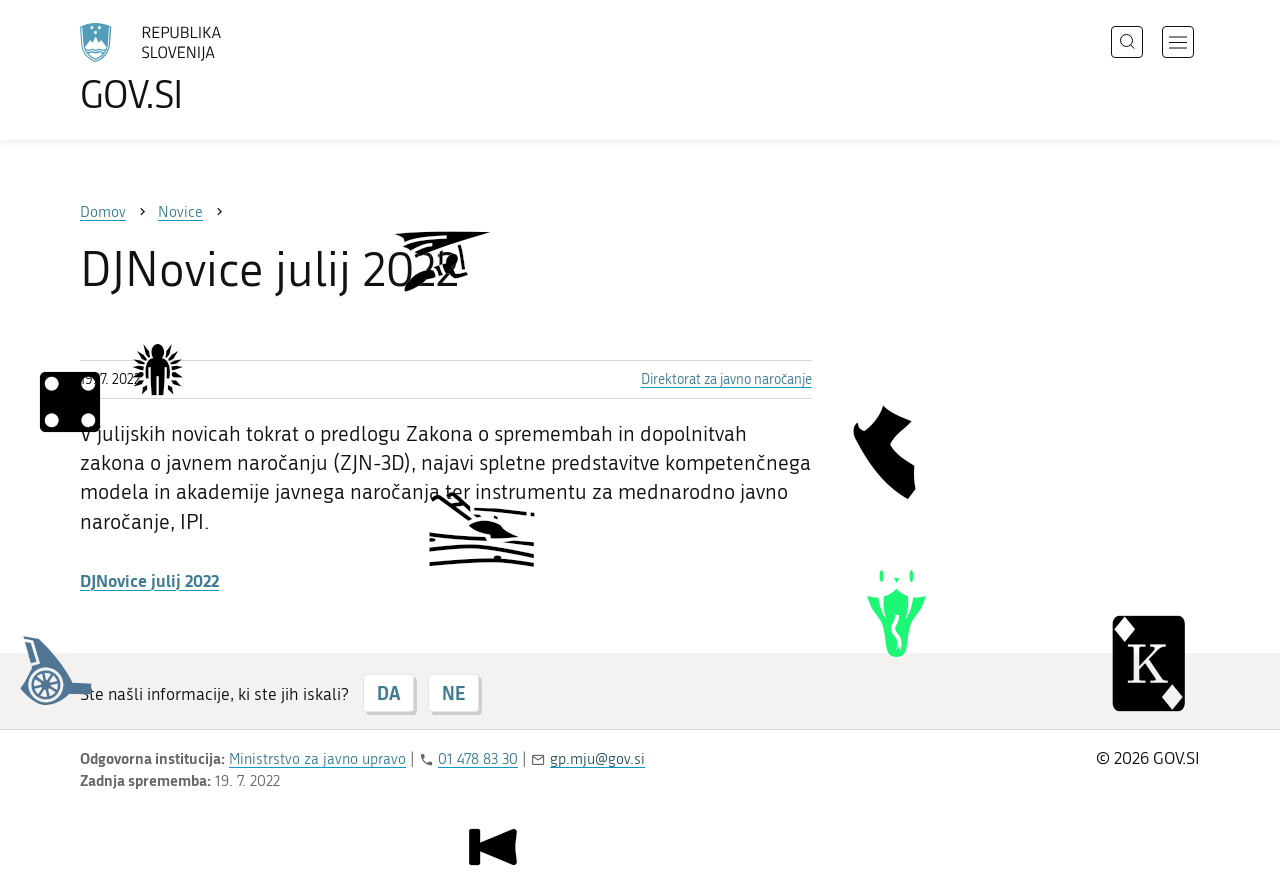  Describe the element at coordinates (442, 261) in the screenshot. I see `access hang gliding or aerial sports activities` at that location.